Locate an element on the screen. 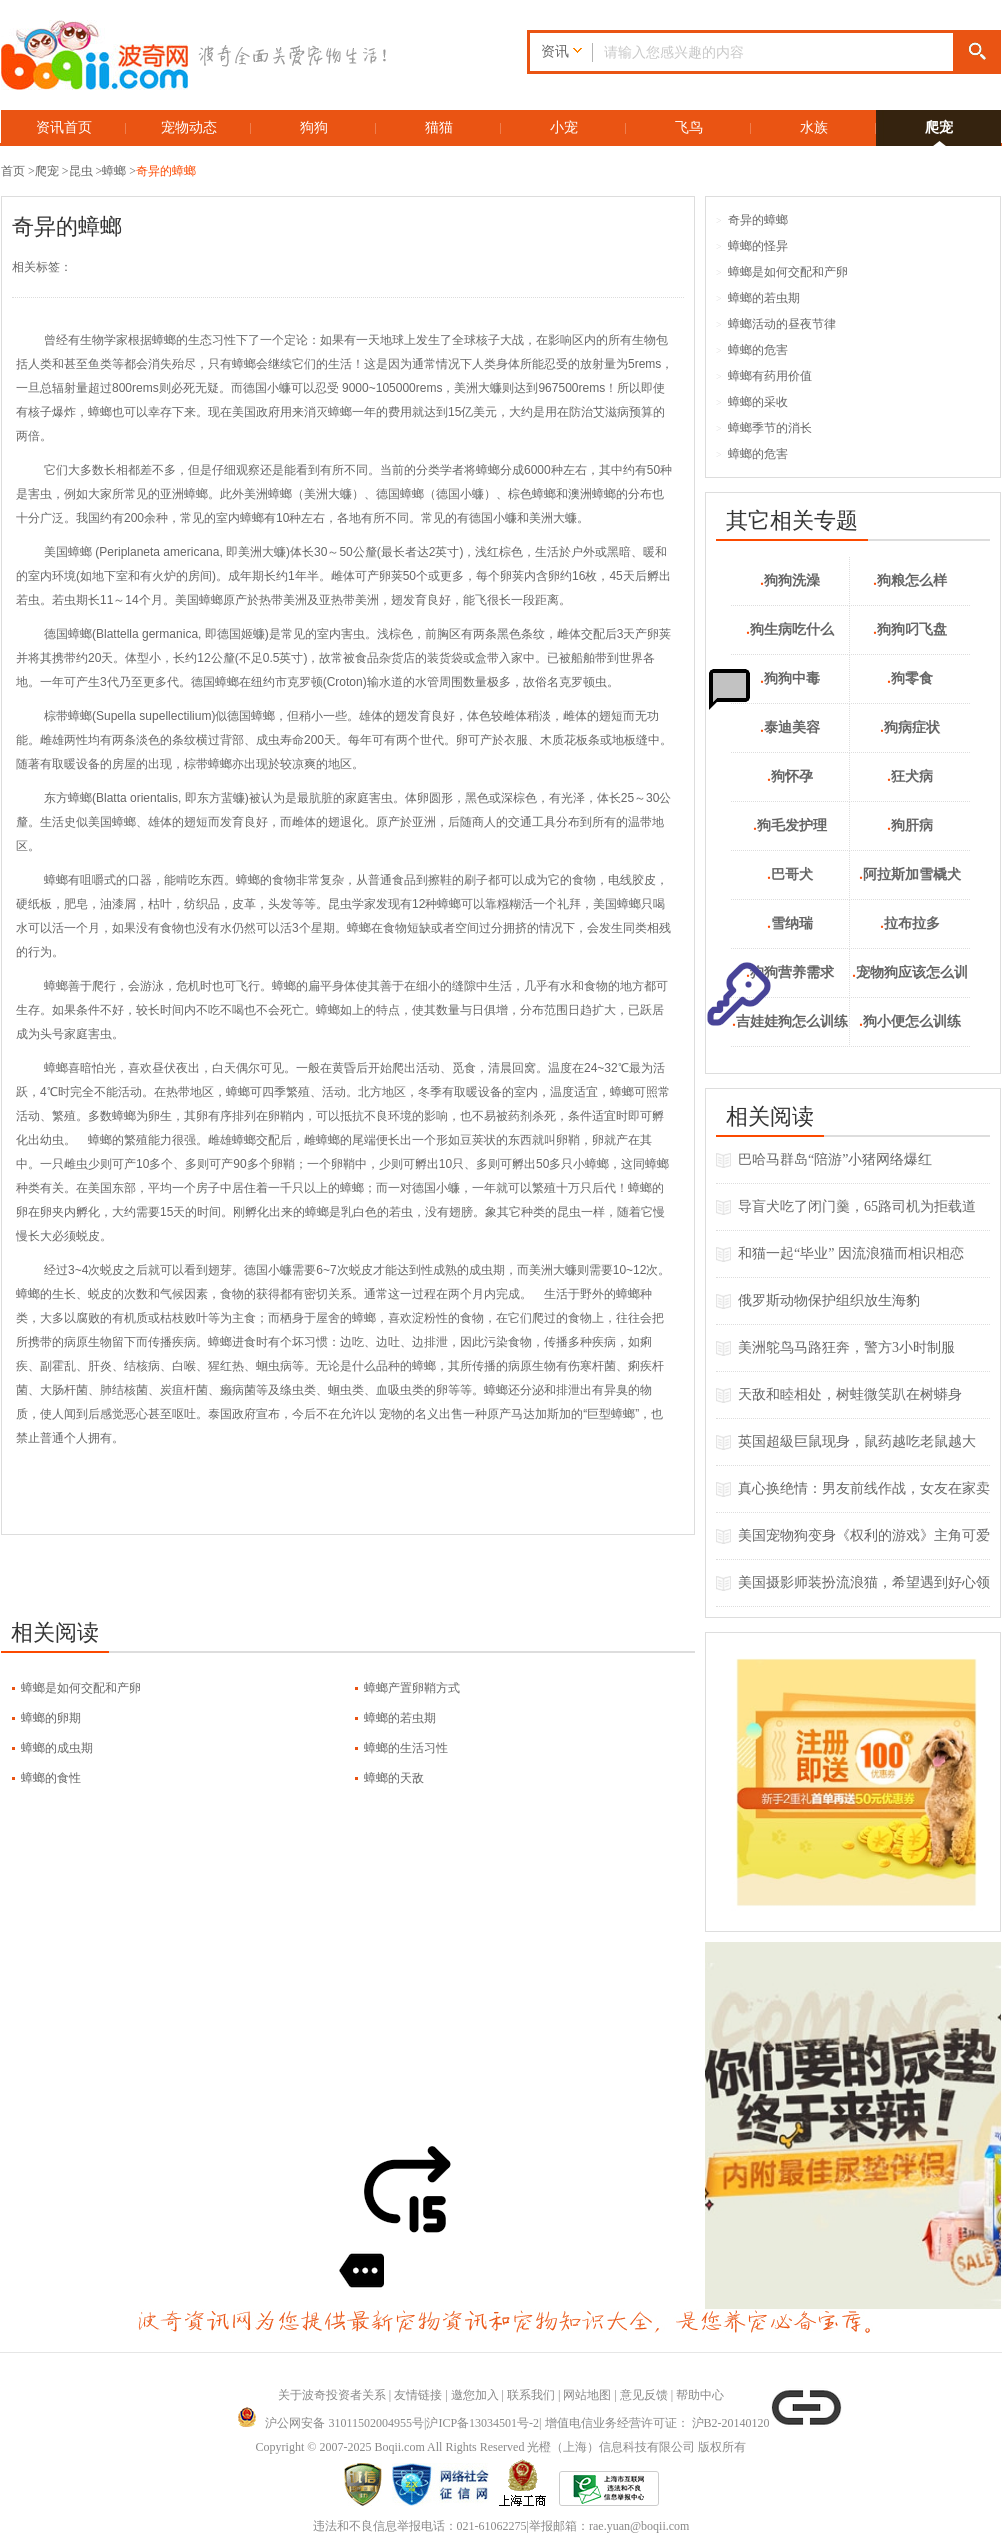 The image size is (1002, 2538). view more notifications is located at coordinates (361, 2270).